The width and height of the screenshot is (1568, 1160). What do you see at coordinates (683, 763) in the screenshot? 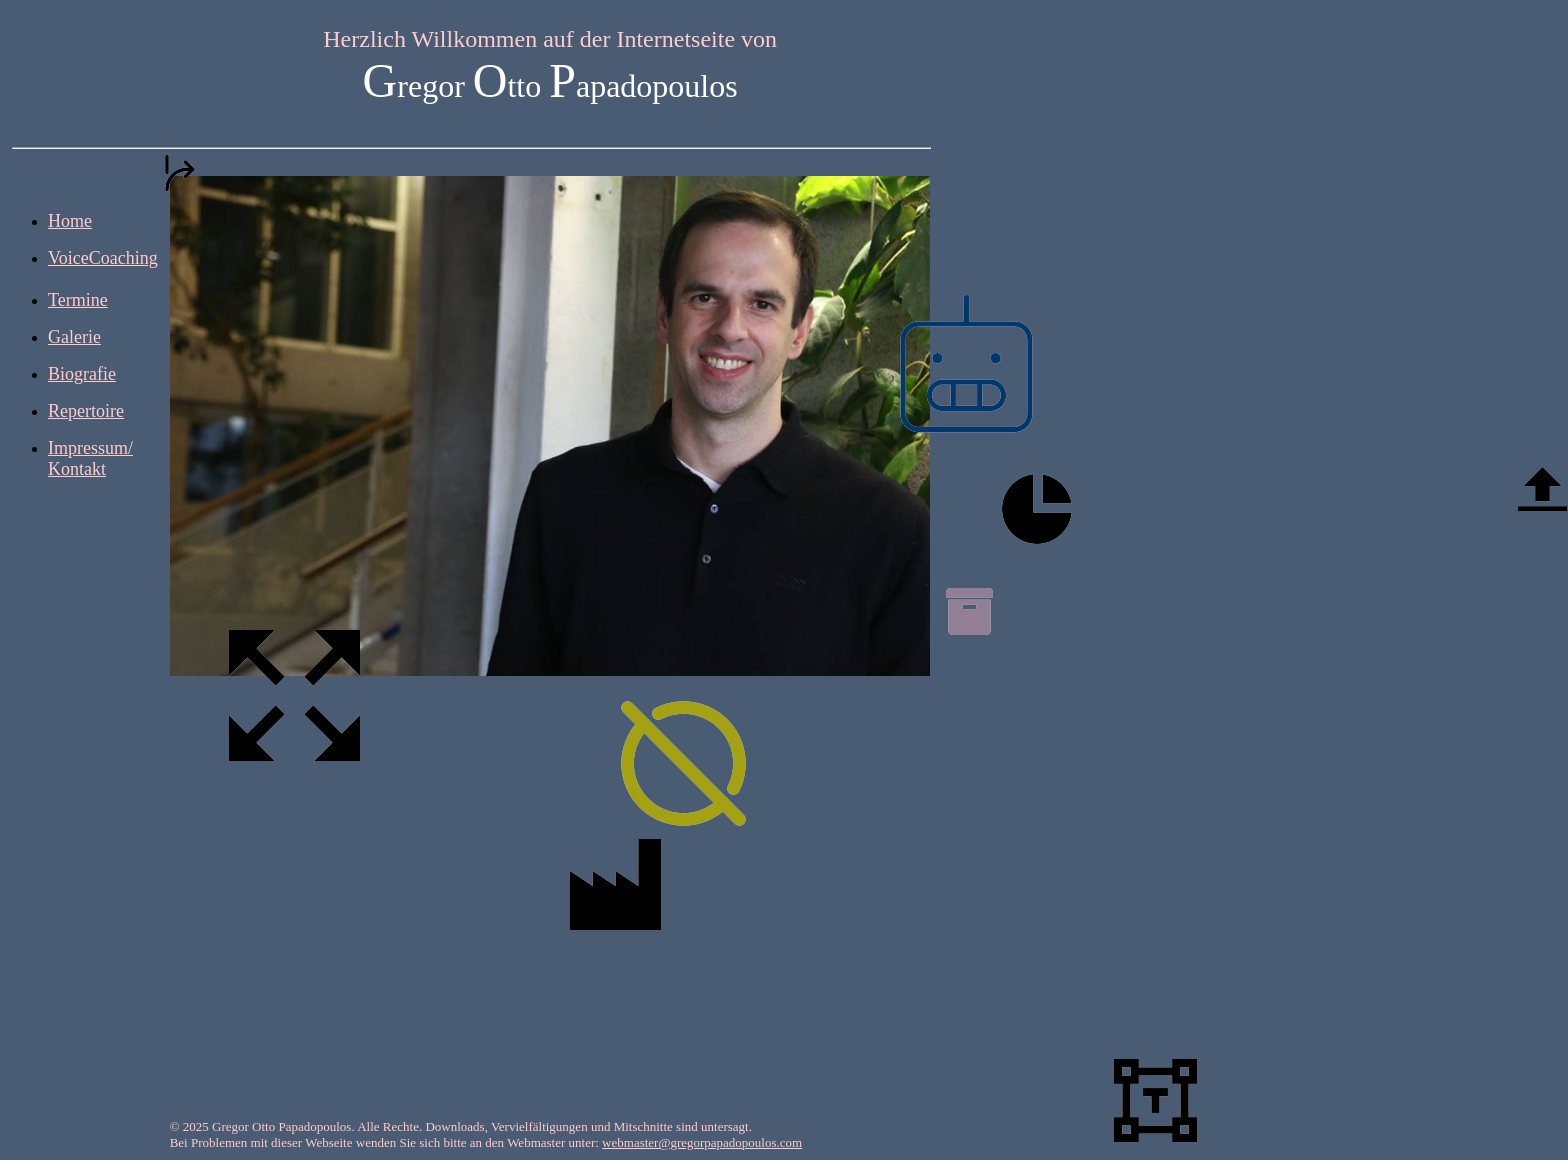
I see `do not dry clean this item` at bounding box center [683, 763].